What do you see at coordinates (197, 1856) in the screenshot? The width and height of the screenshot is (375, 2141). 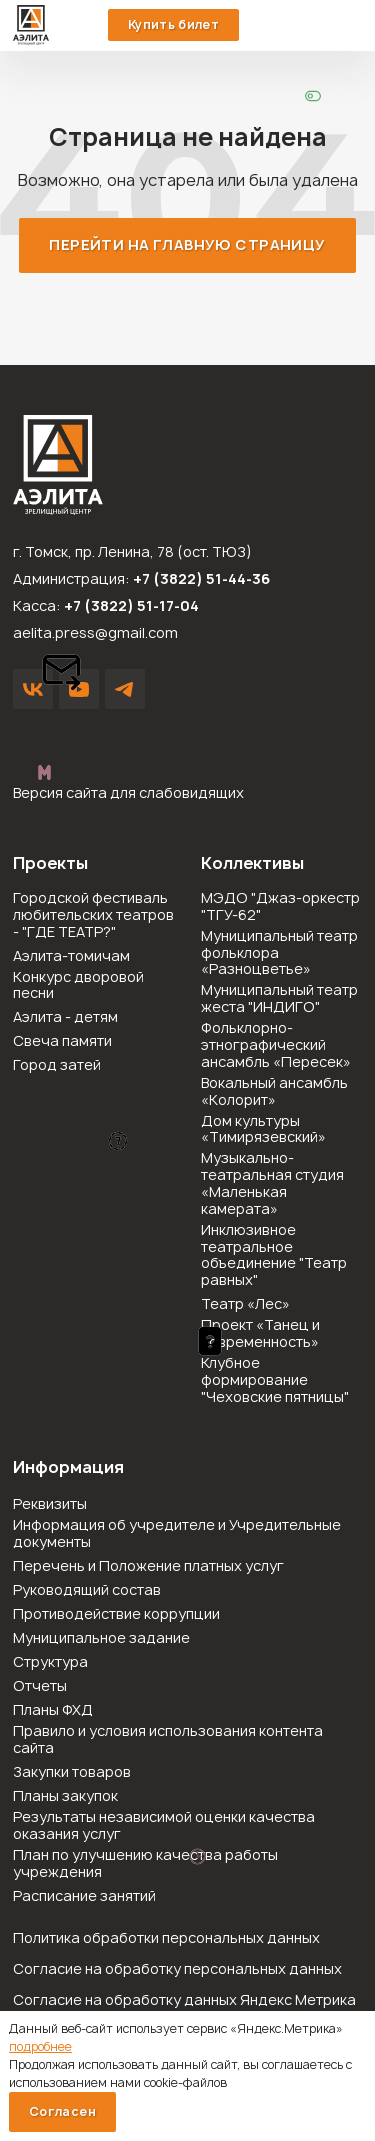 I see `view time or clock settings` at bounding box center [197, 1856].